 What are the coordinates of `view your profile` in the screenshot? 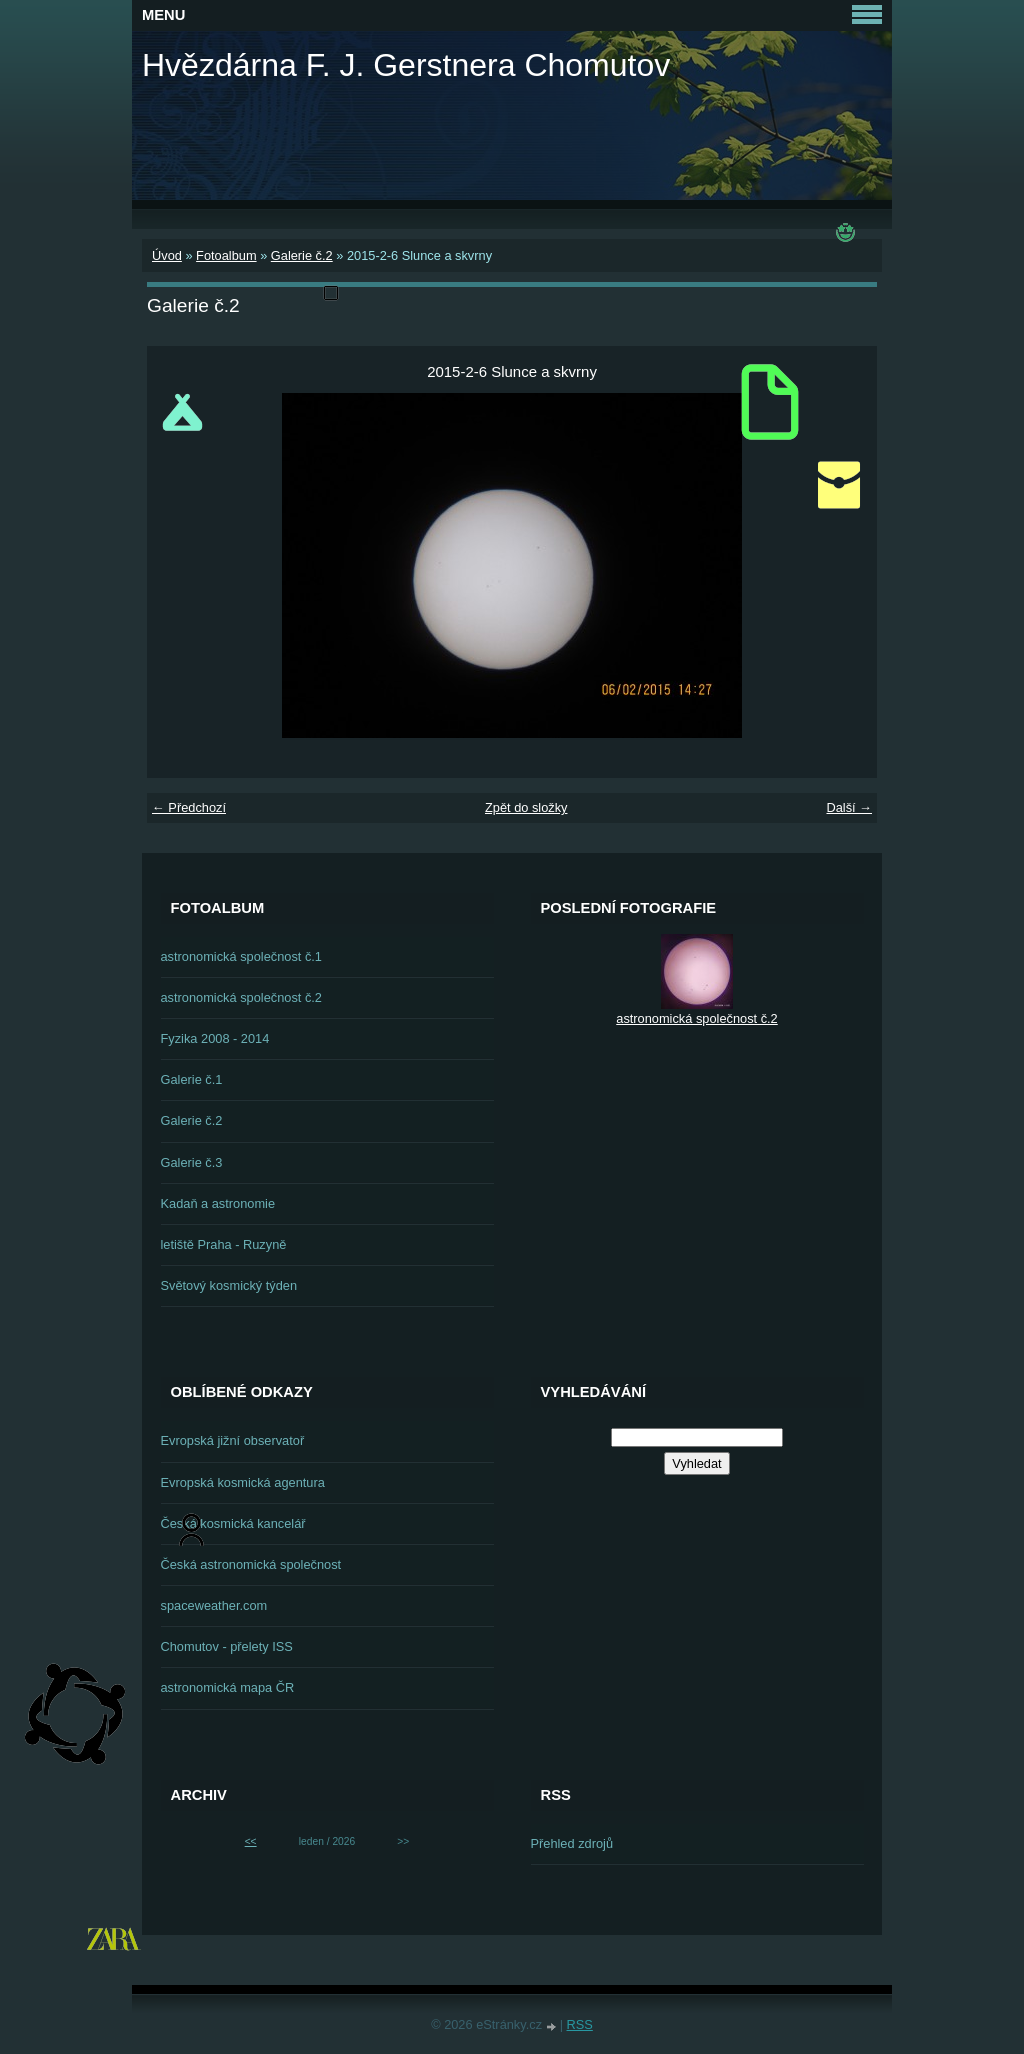 It's located at (191, 1530).